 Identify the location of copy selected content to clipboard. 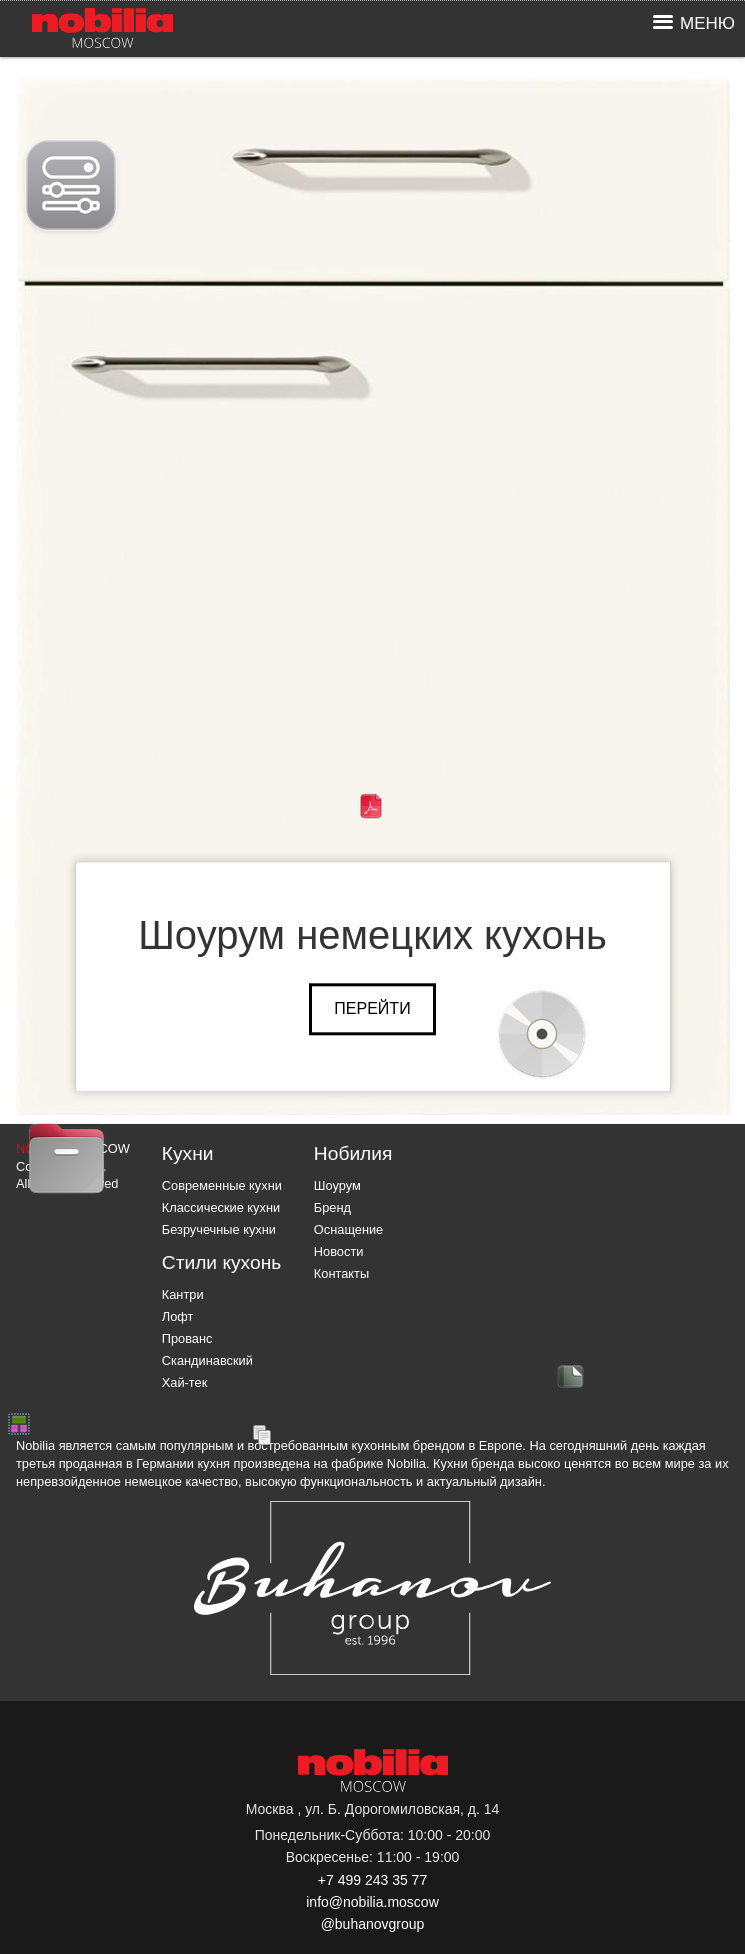
(262, 1435).